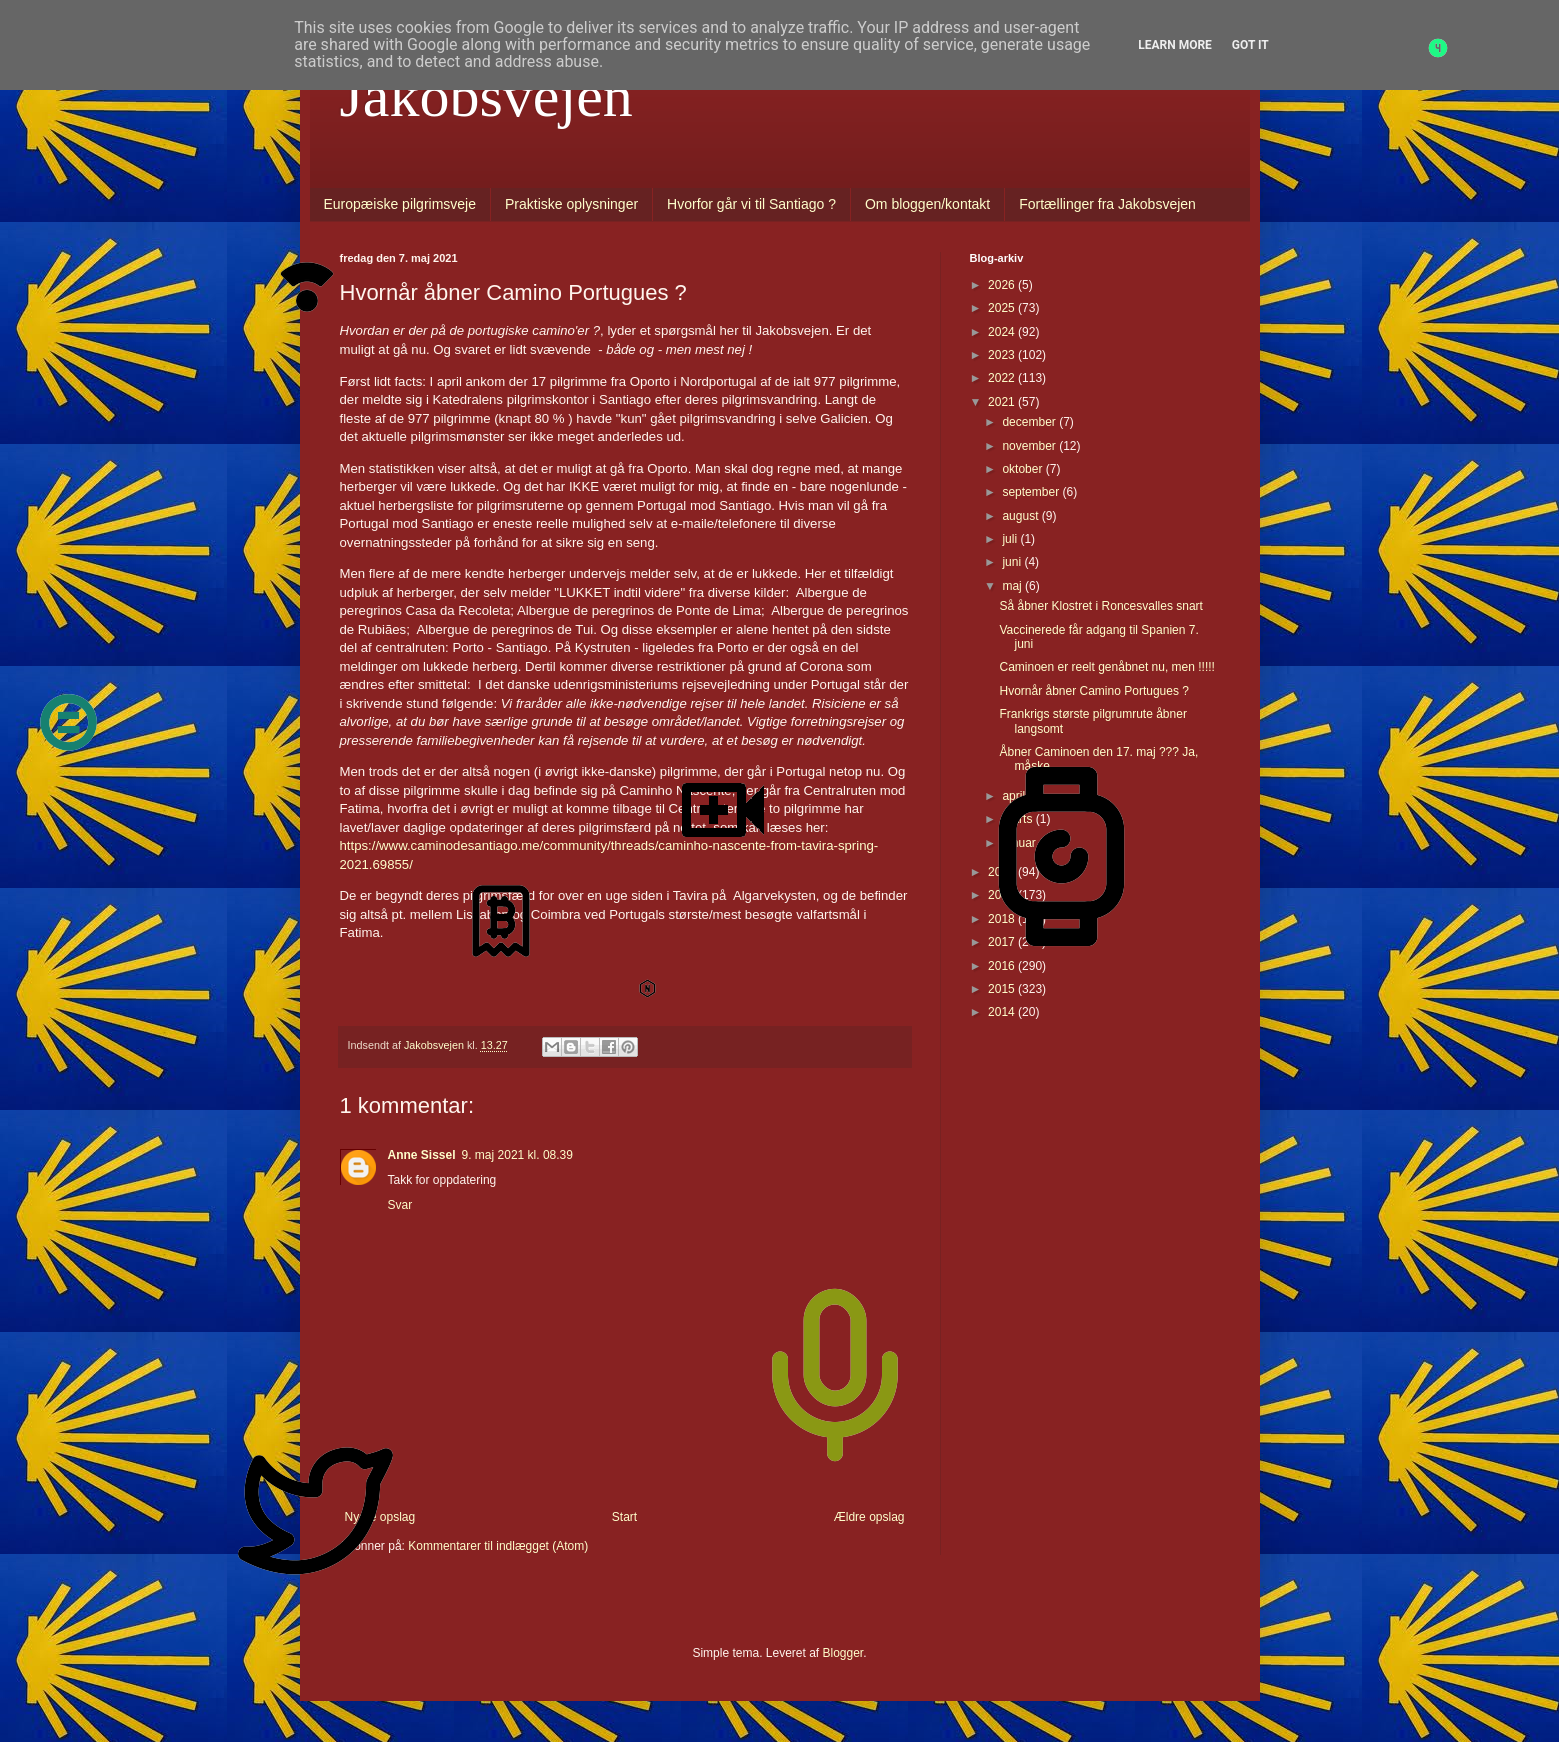 The width and height of the screenshot is (1559, 1742). Describe the element at coordinates (1061, 856) in the screenshot. I see `view smartwatch activity statistics` at that location.